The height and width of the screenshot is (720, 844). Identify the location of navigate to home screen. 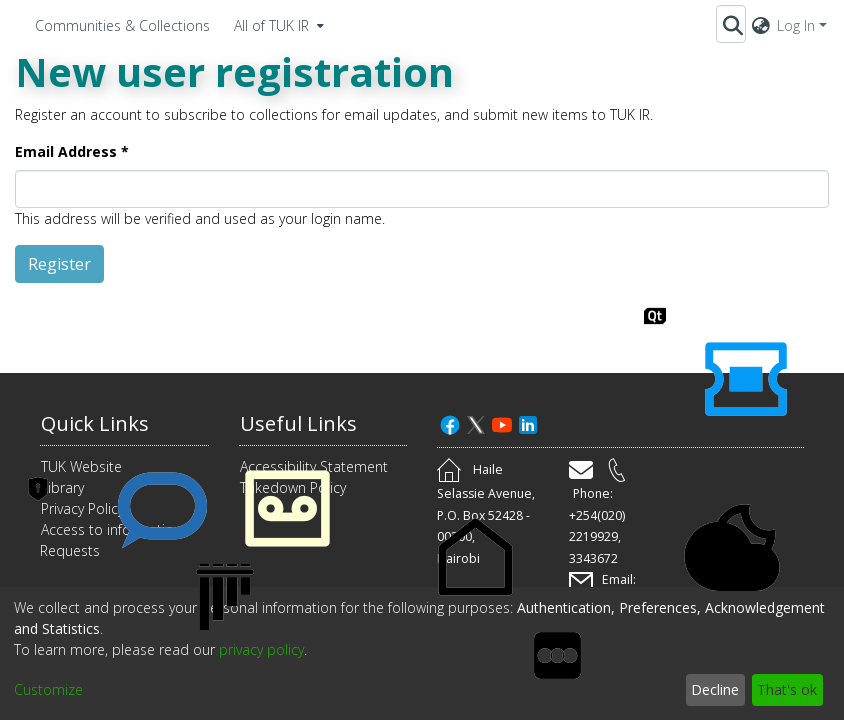
(475, 558).